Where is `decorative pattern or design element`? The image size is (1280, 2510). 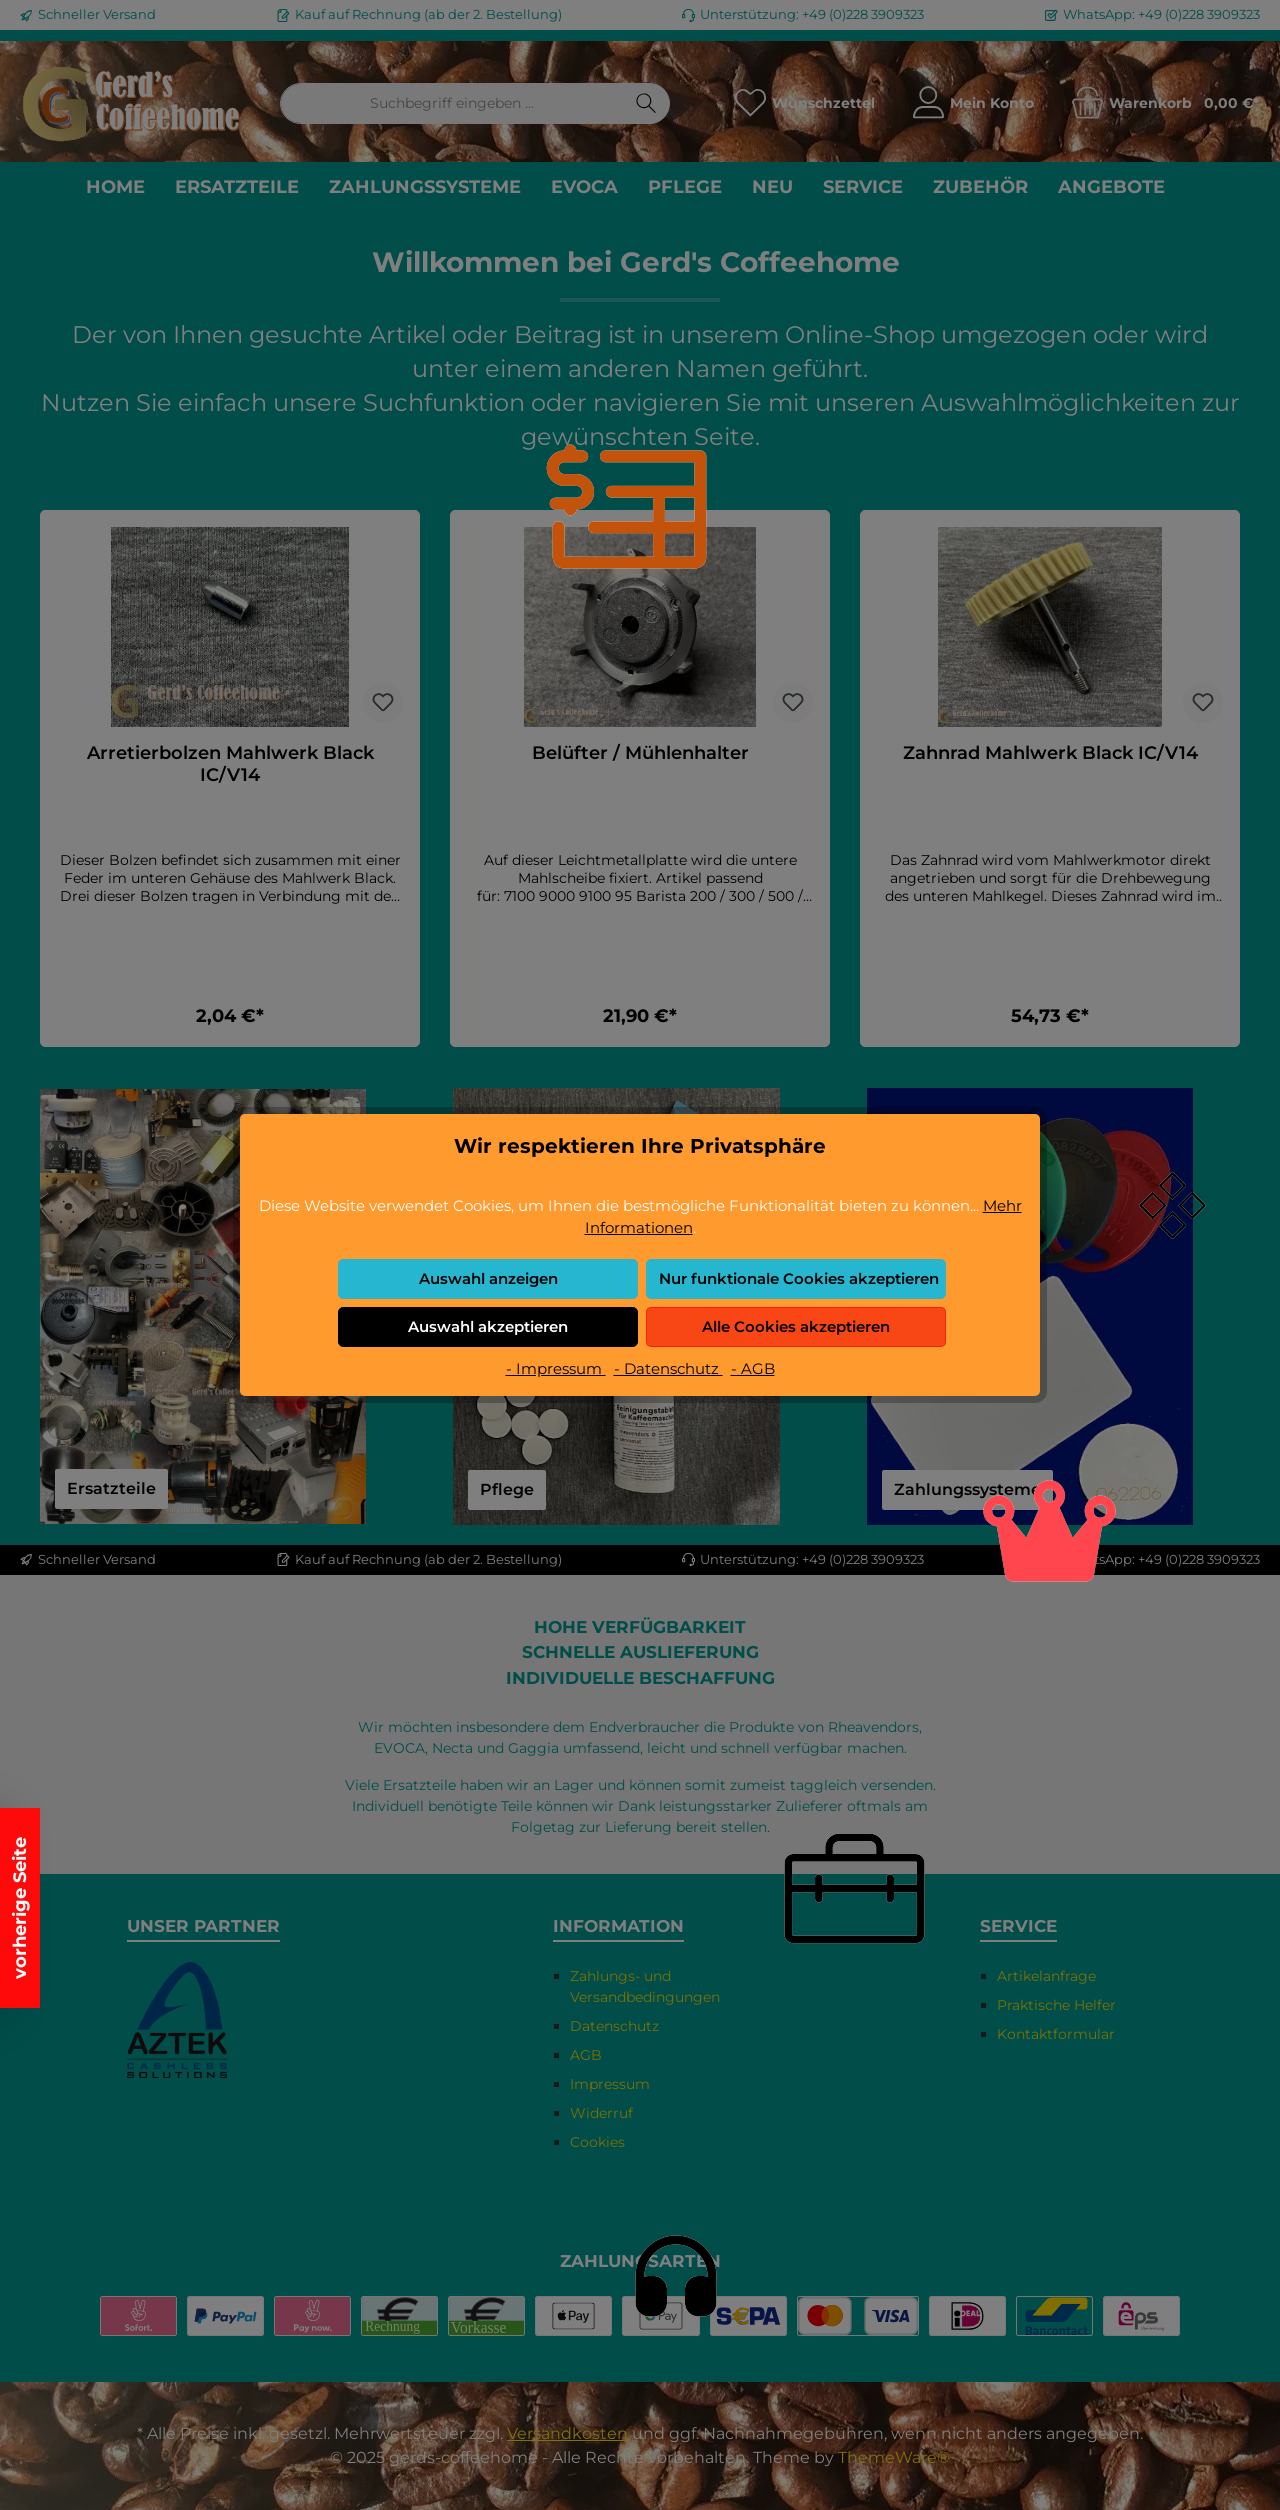 decorative pattern or design element is located at coordinates (1172, 1205).